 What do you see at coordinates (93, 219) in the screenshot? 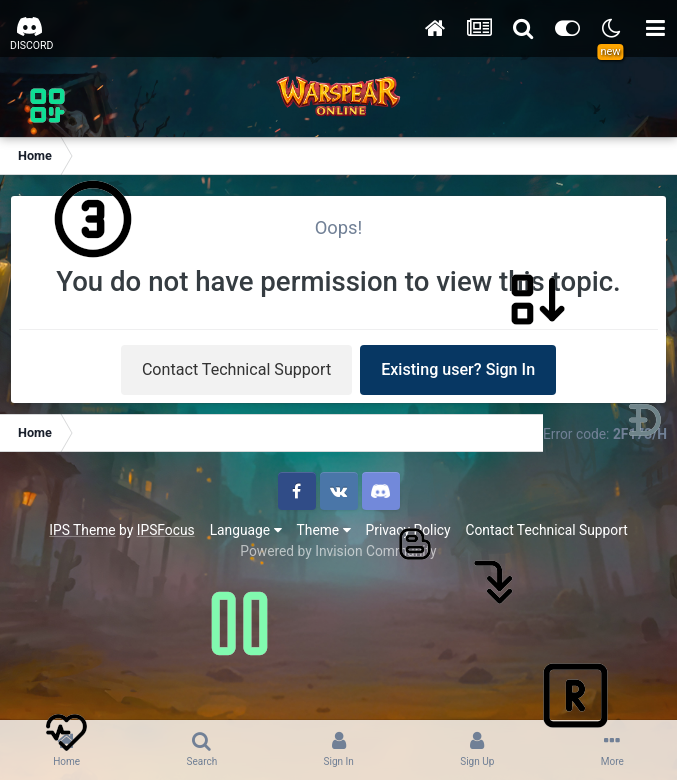
I see `step 3 in a multi-step process` at bounding box center [93, 219].